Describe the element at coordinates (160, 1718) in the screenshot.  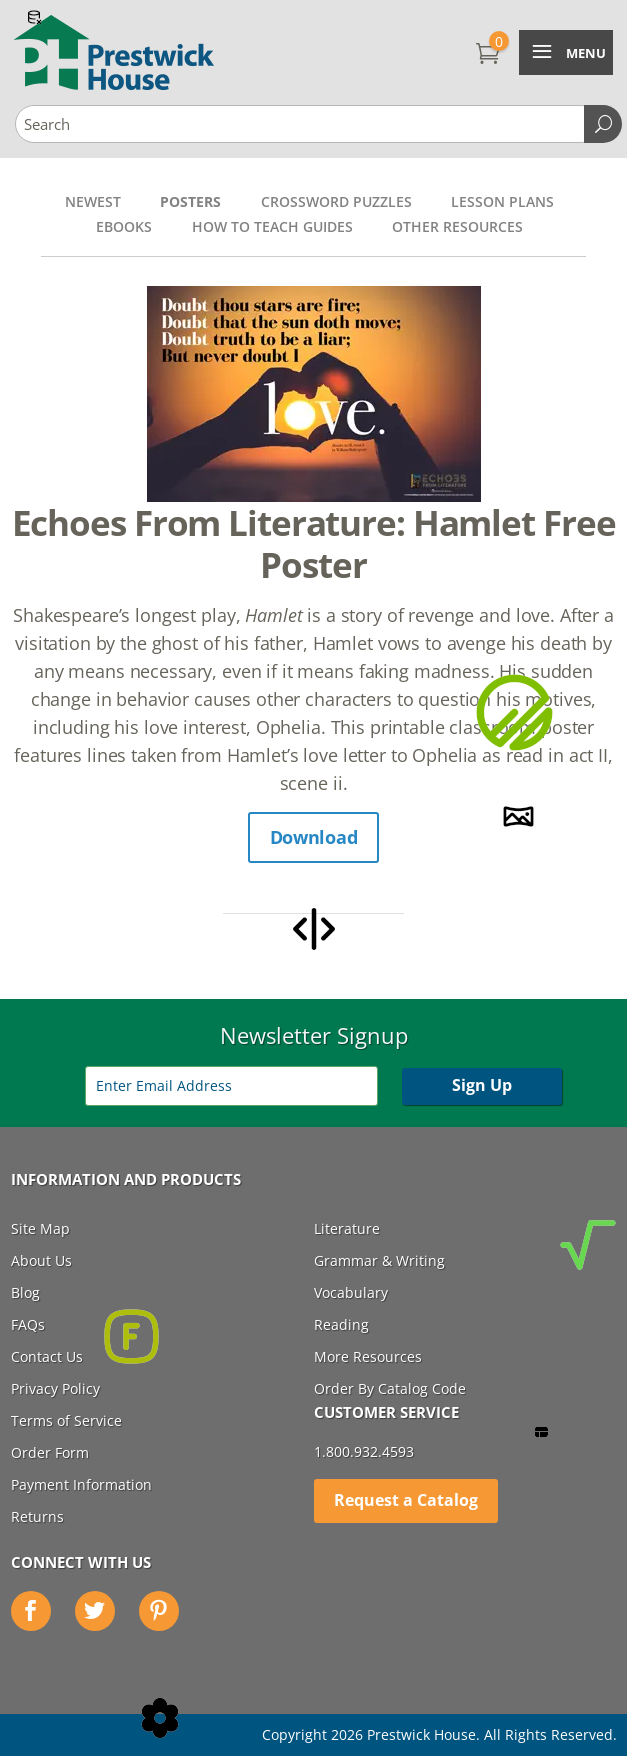
I see `access garden or plant-related features` at that location.